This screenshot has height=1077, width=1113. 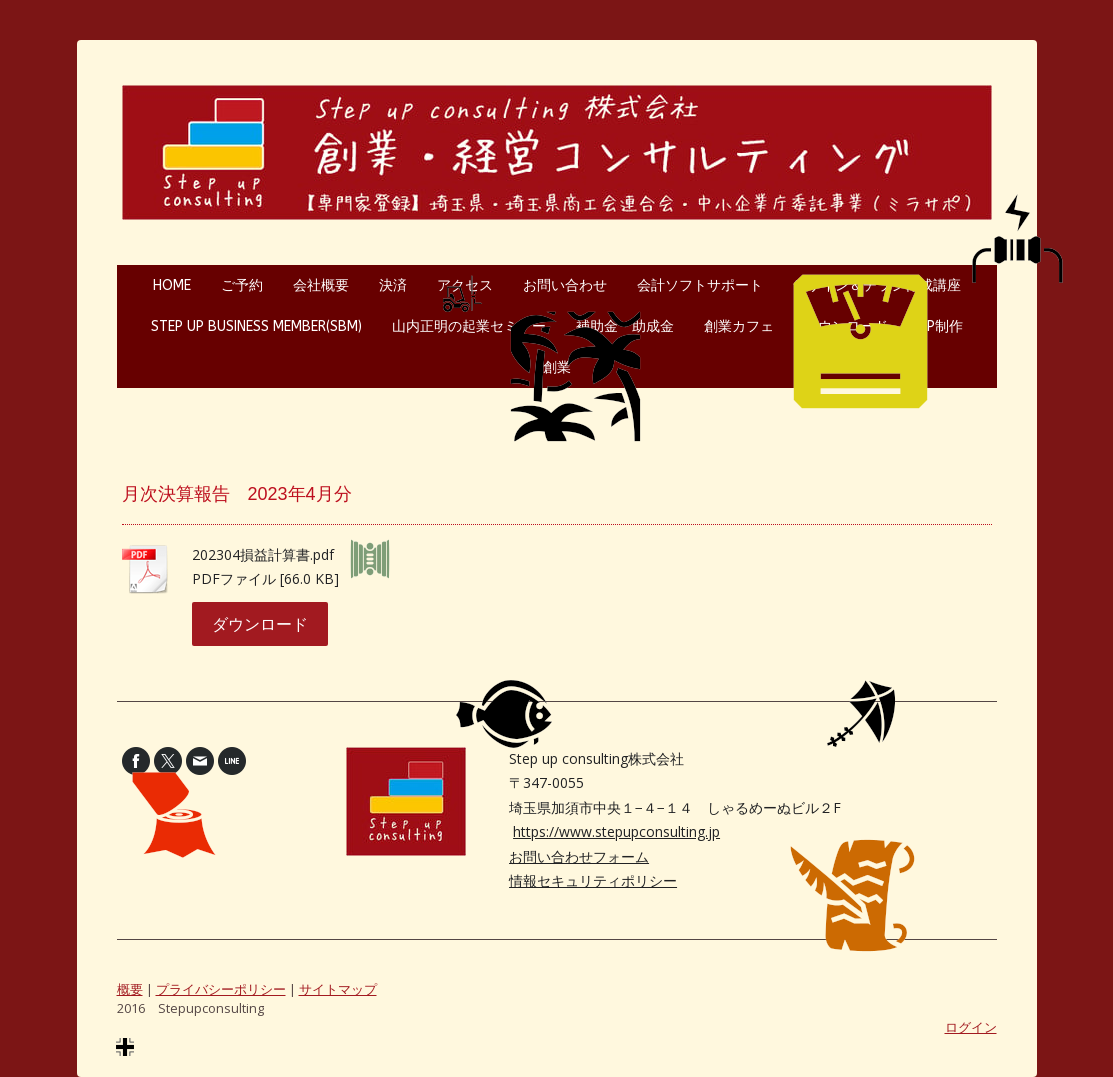 I want to click on logging or deforestation activity indicator, so click(x=174, y=815).